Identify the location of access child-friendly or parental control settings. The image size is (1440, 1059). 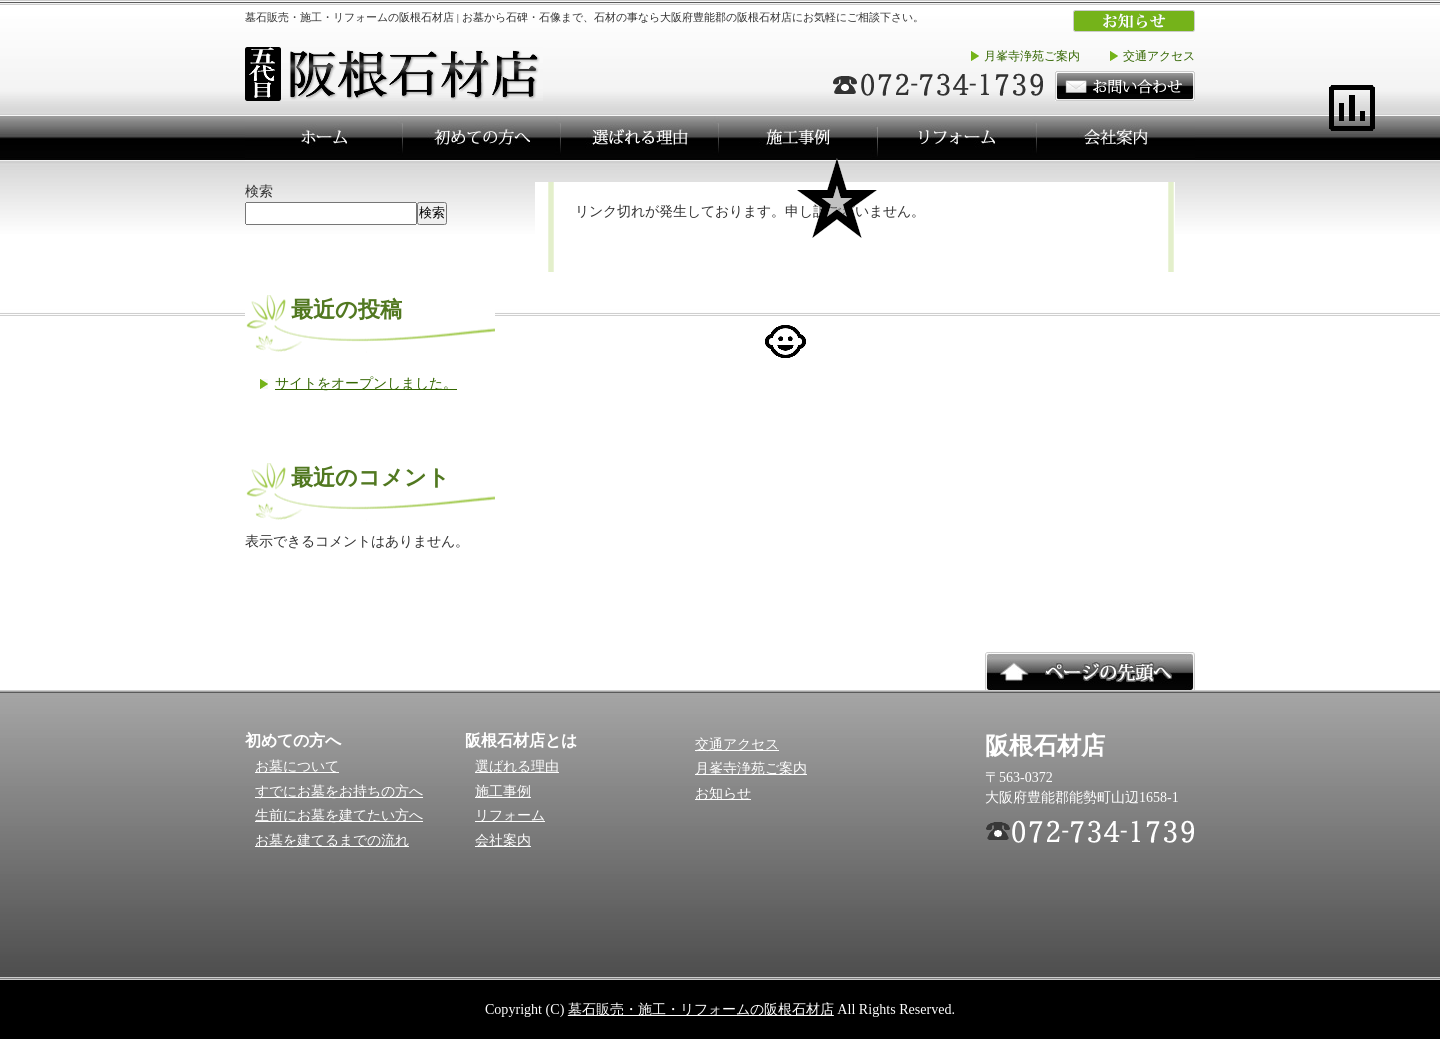
(785, 341).